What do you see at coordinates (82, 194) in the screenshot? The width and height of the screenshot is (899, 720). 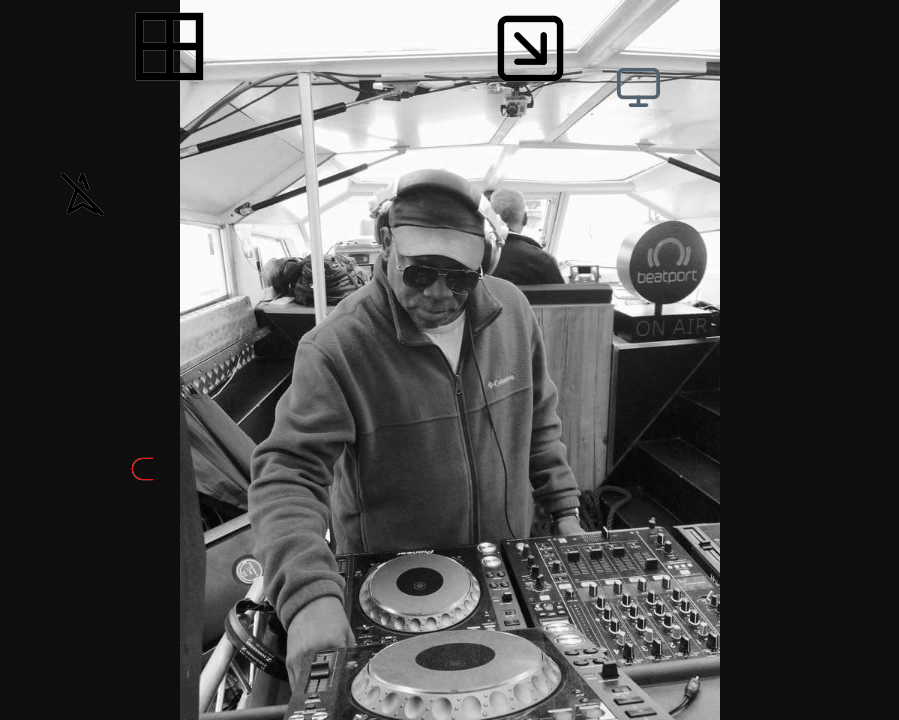 I see `disable navigation or GPS tracking` at bounding box center [82, 194].